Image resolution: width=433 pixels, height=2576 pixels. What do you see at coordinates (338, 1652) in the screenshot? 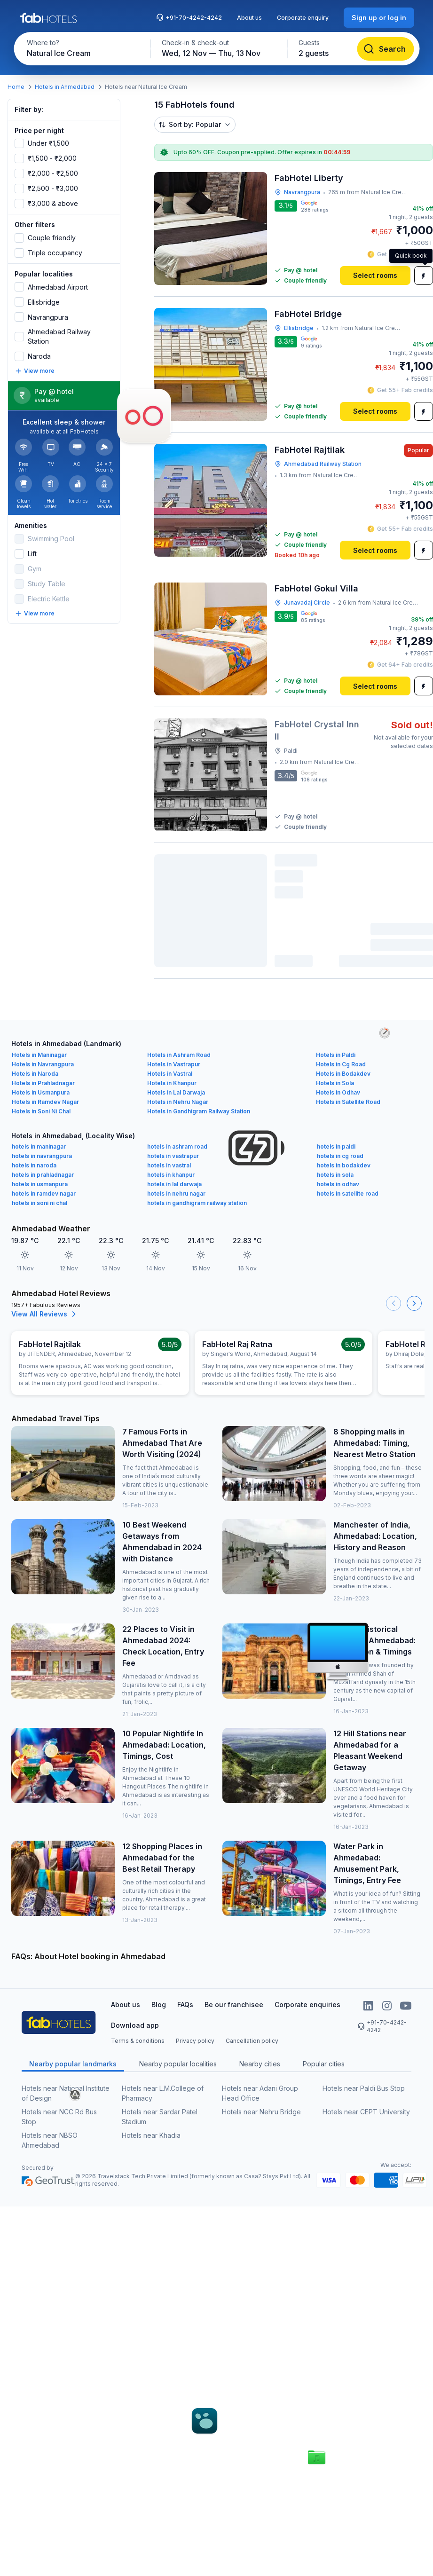
I see `access desktop or computer settings` at bounding box center [338, 1652].